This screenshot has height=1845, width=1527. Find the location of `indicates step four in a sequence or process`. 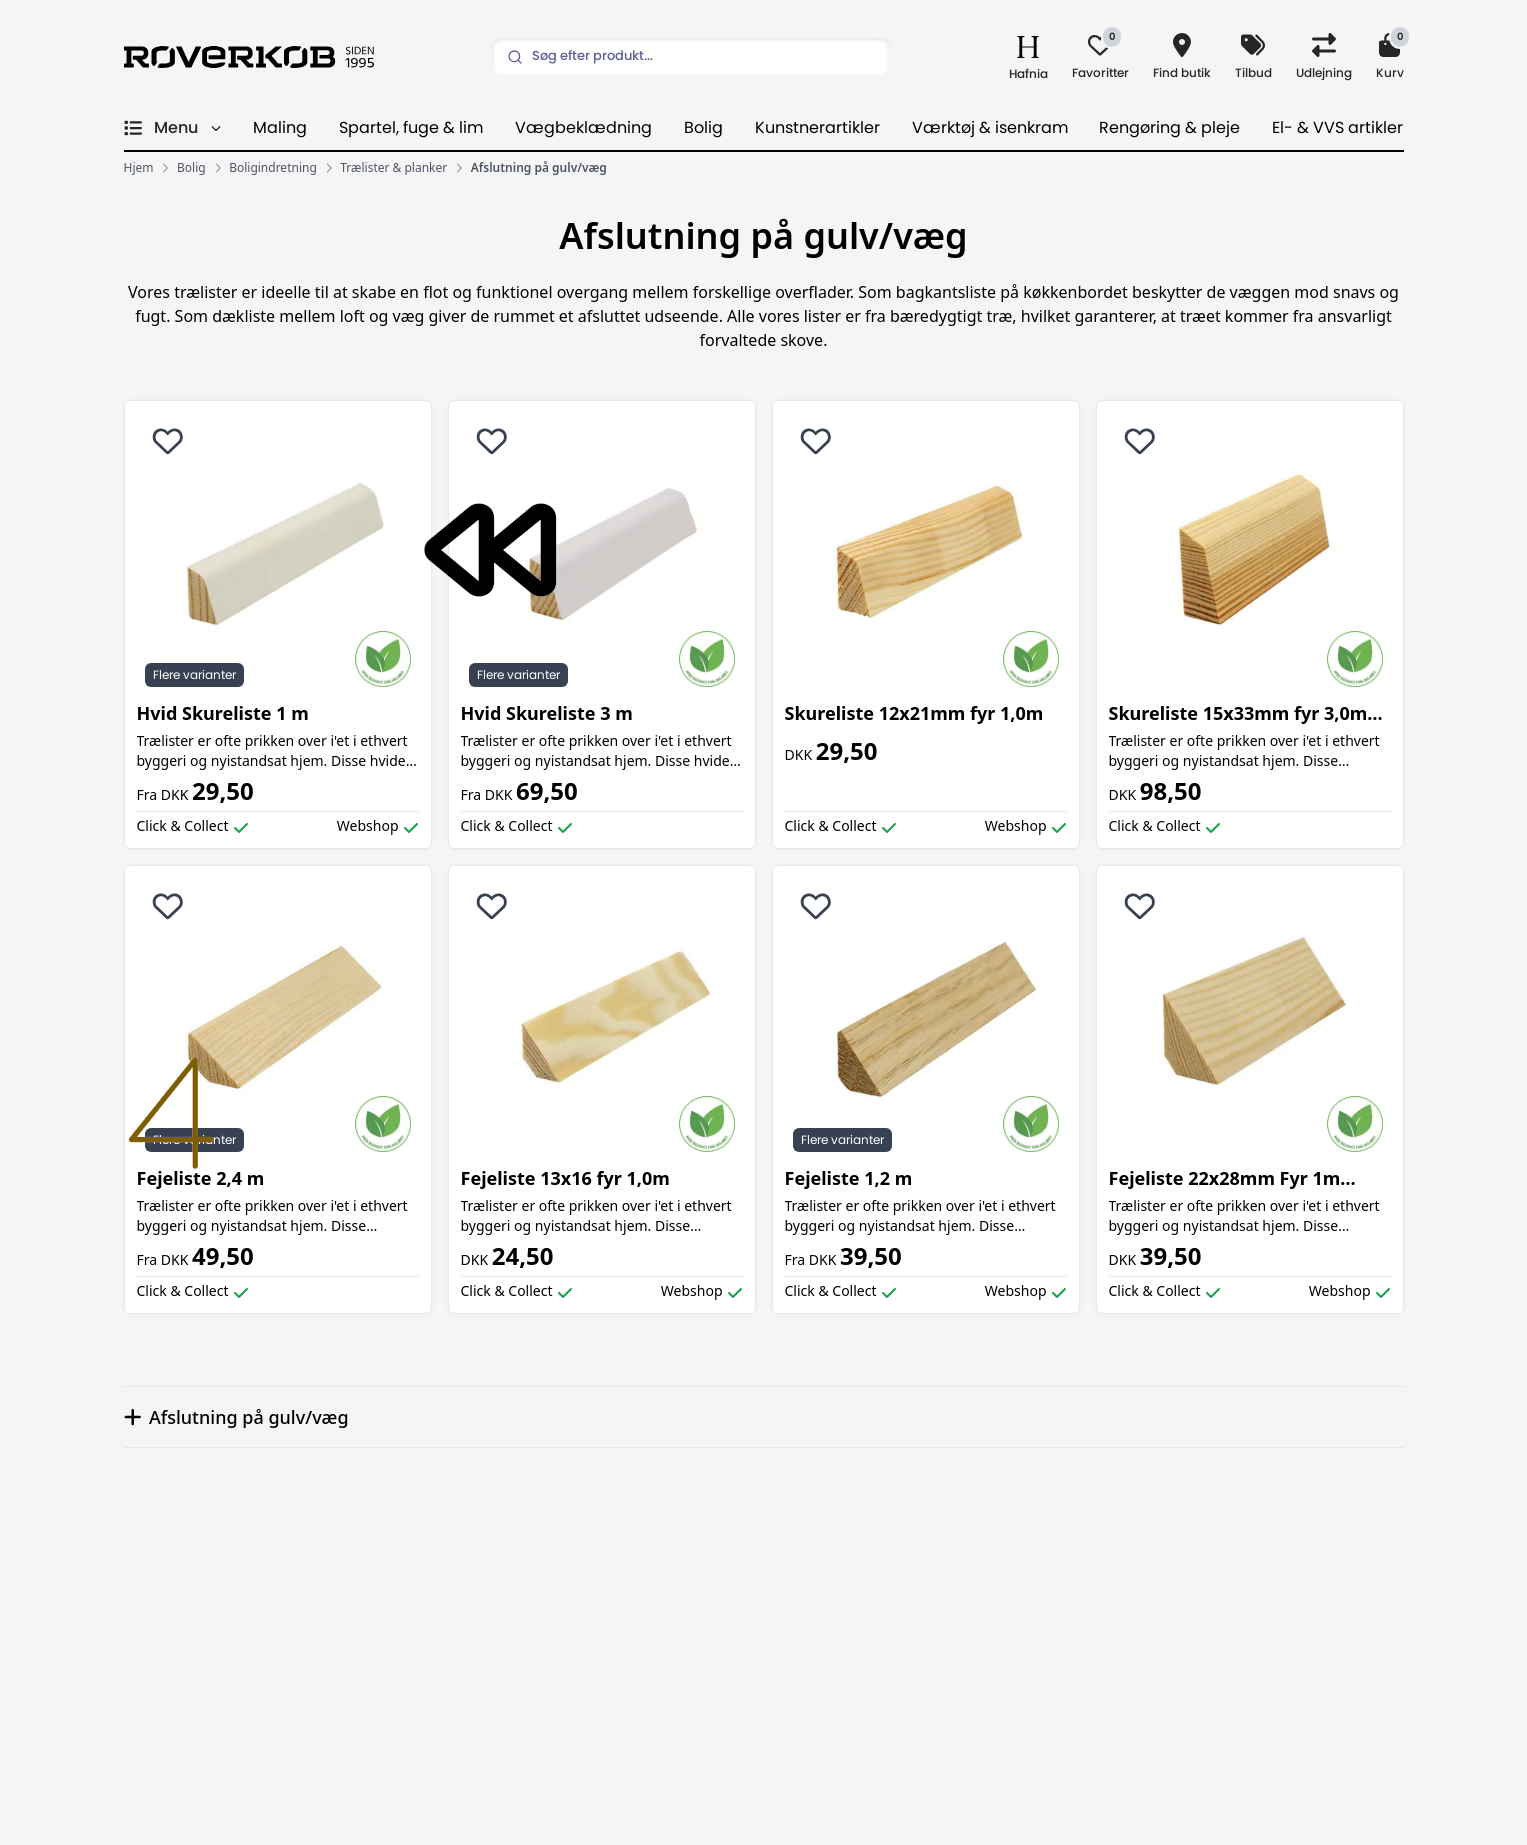

indicates step four in a sequence or process is located at coordinates (174, 1113).